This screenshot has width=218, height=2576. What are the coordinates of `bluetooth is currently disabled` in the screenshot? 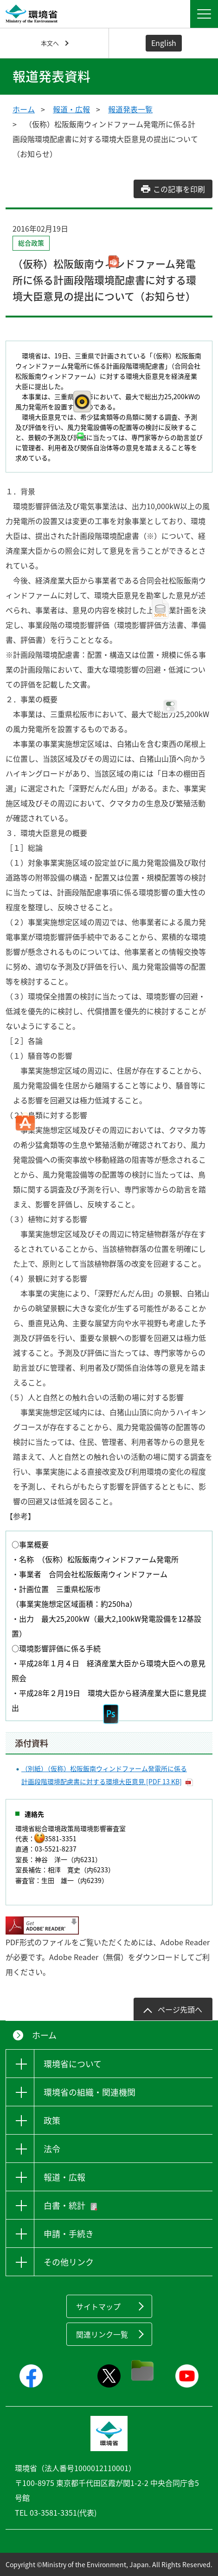 It's located at (94, 2207).